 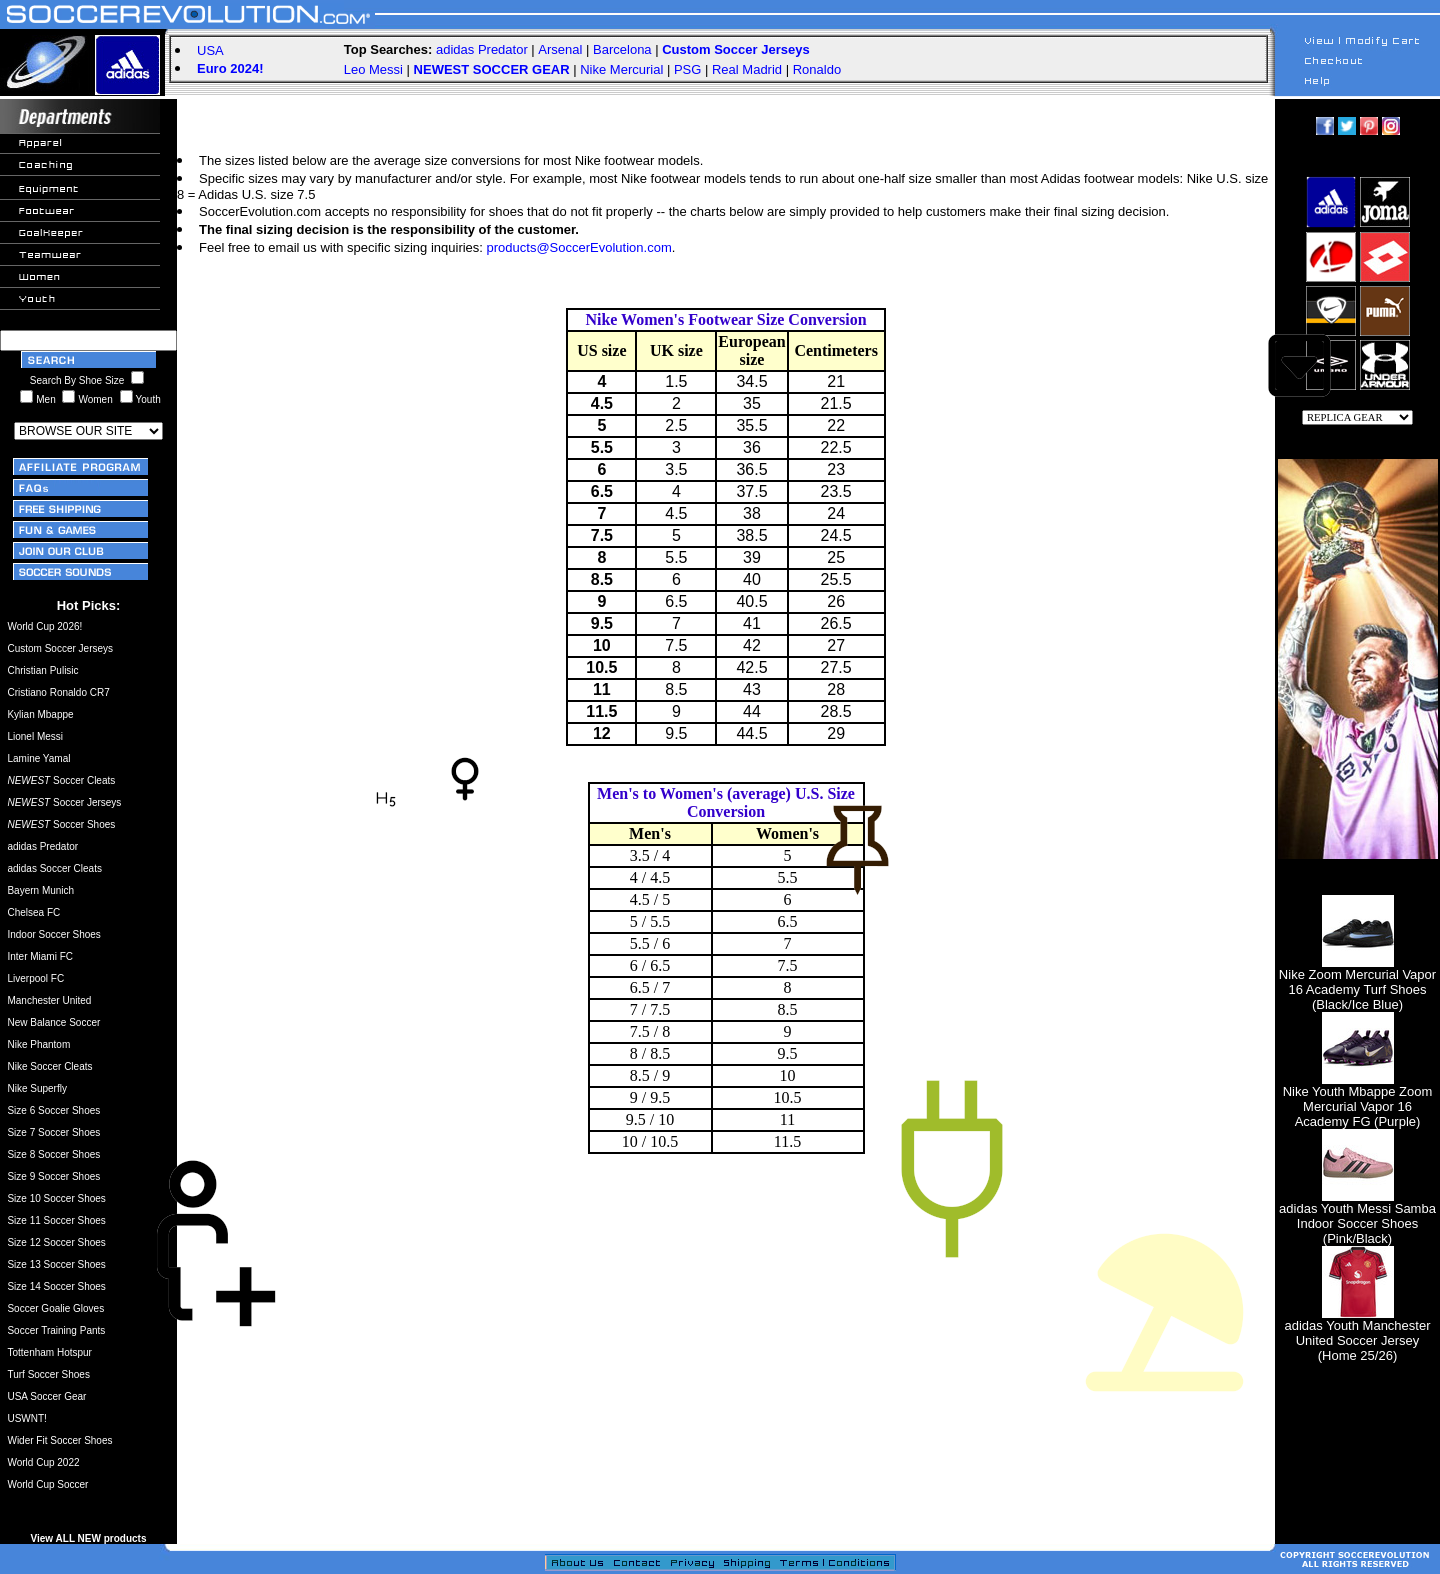 I want to click on pin item to keep it visible, so click(x=861, y=847).